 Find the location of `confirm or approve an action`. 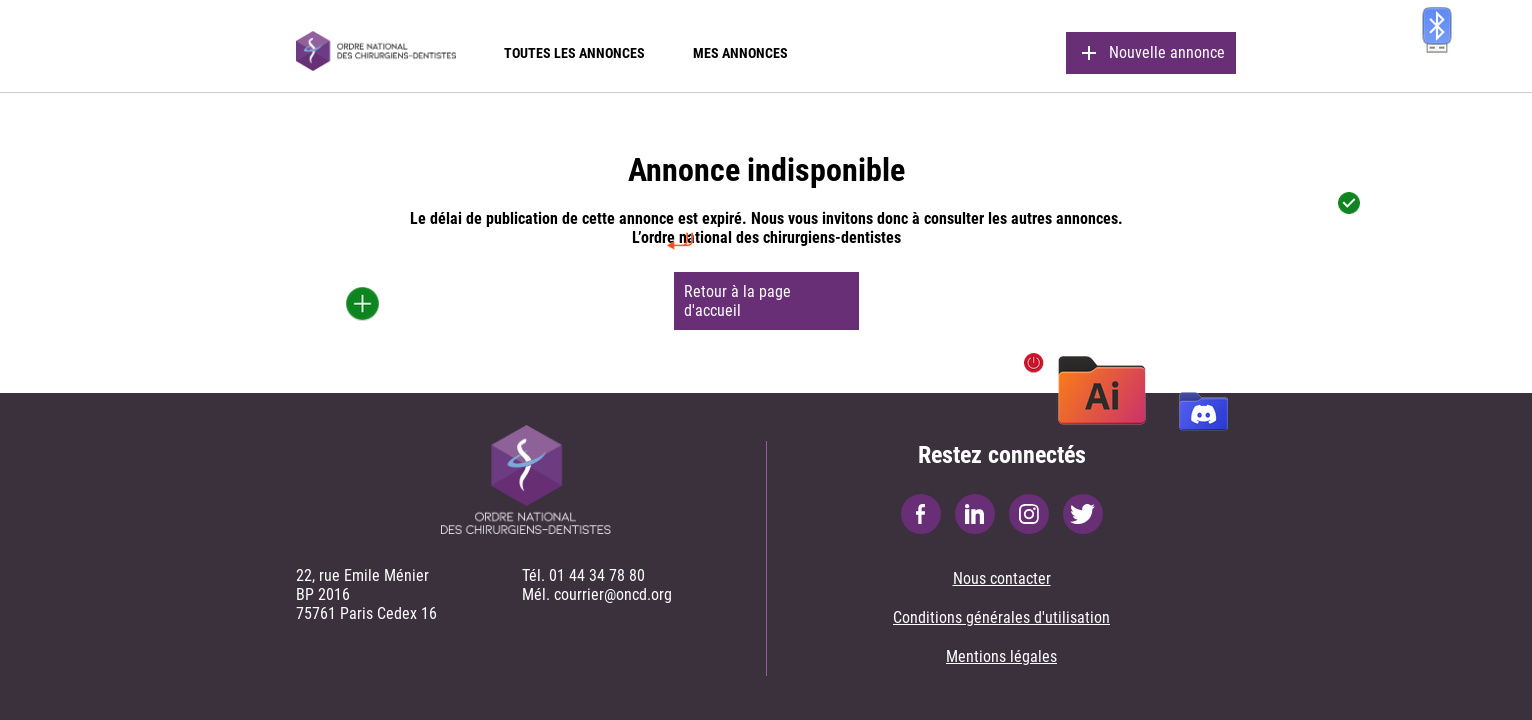

confirm or approve an action is located at coordinates (1349, 203).